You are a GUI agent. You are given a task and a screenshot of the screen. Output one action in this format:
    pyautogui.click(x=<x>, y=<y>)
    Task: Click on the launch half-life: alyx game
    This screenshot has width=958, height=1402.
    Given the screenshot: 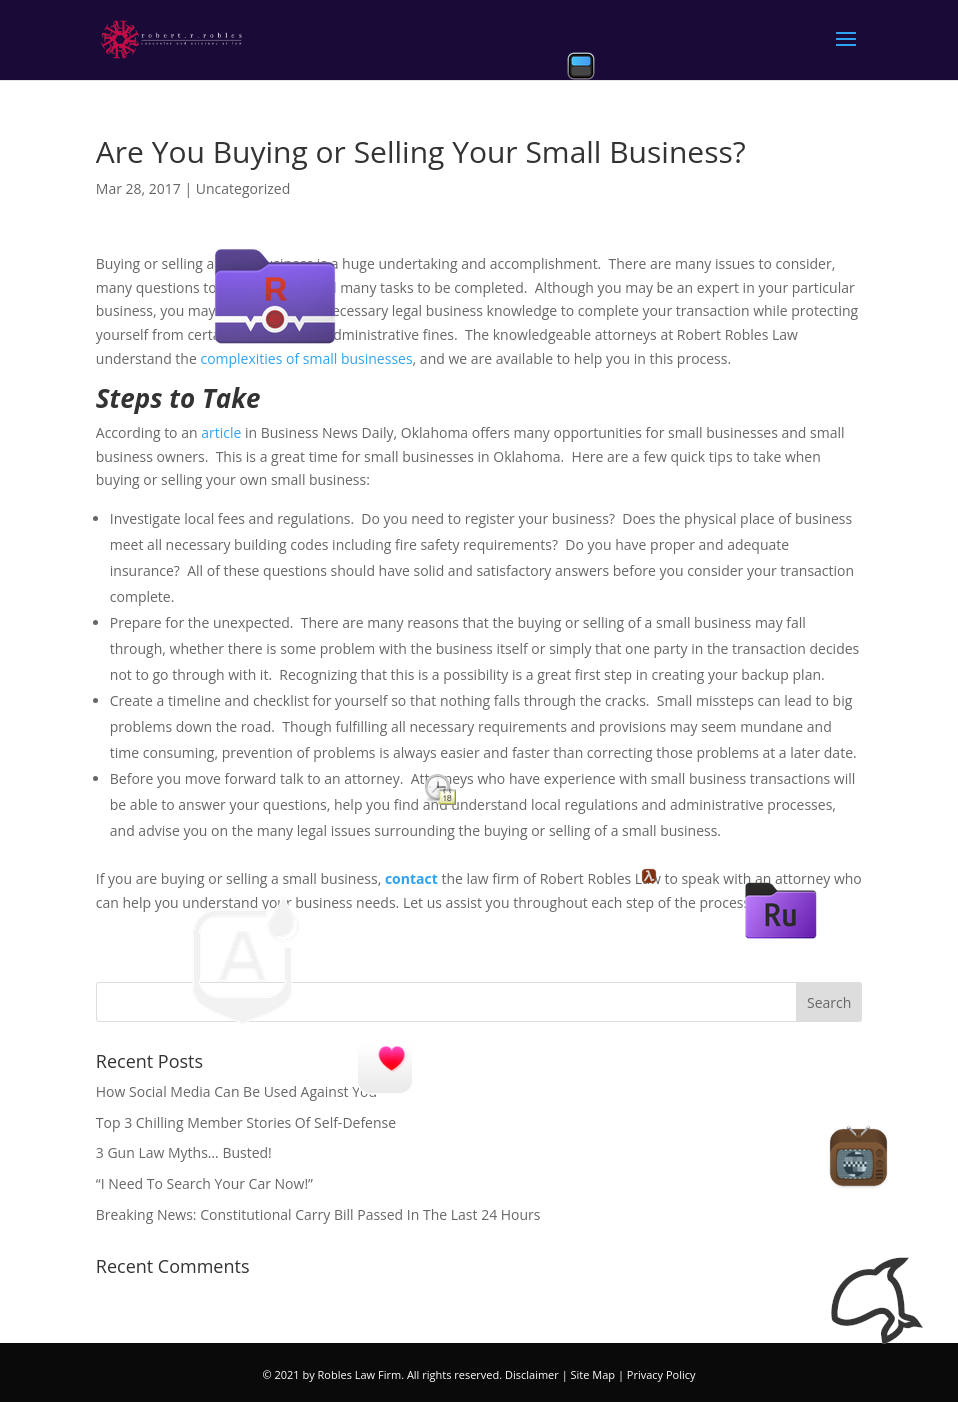 What is the action you would take?
    pyautogui.click(x=649, y=876)
    